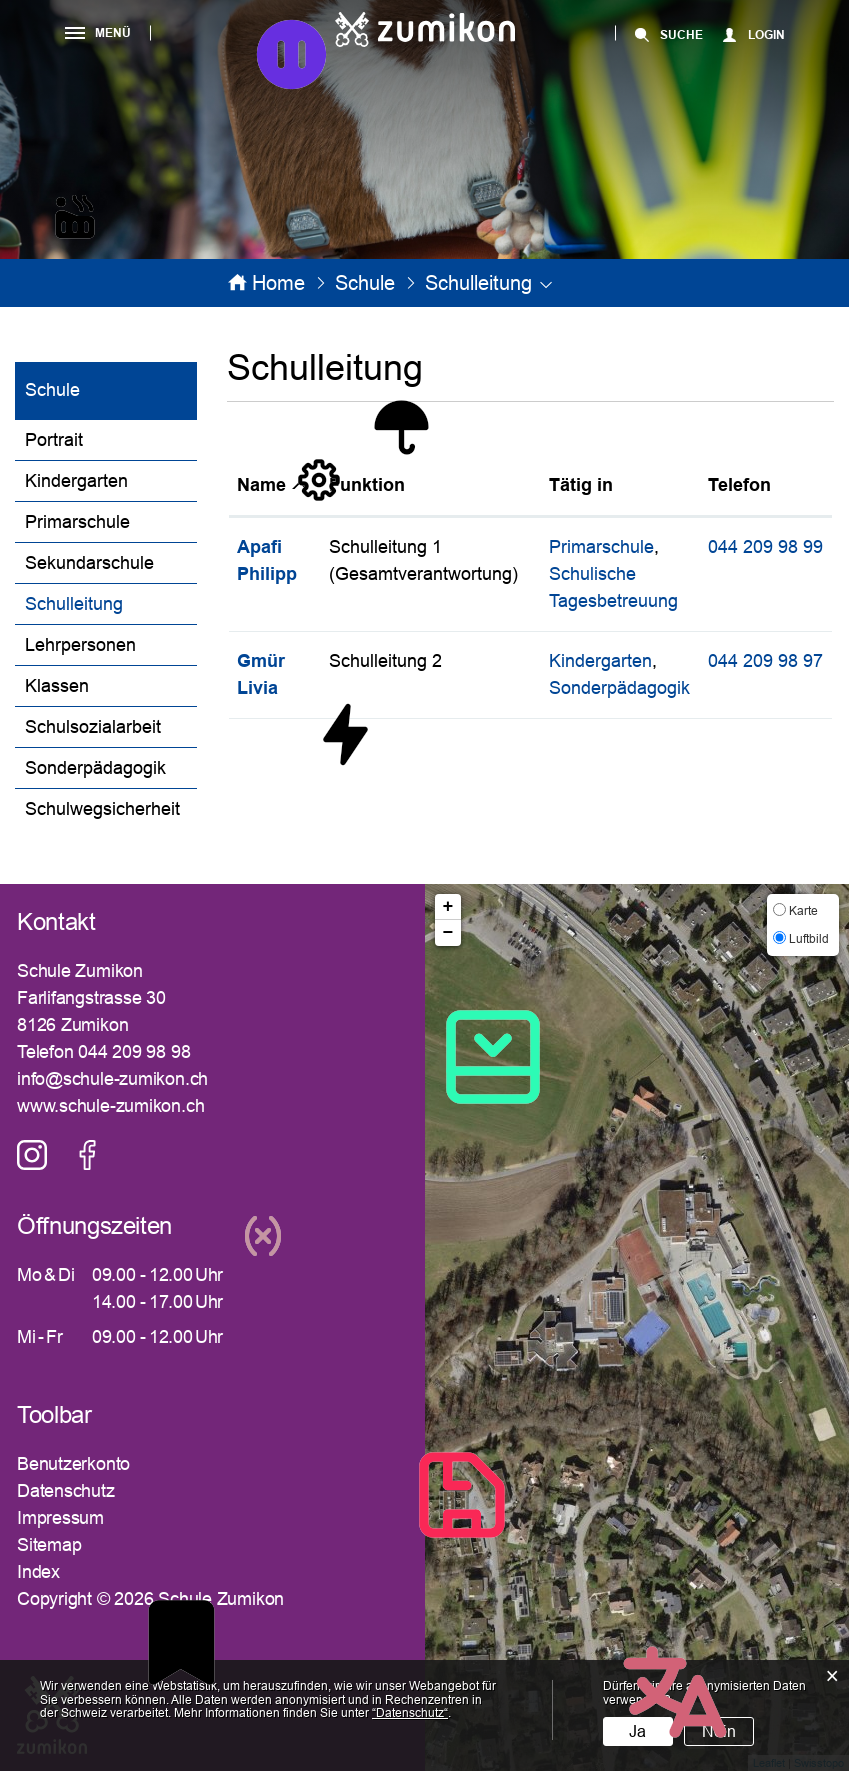 The image size is (849, 1771). I want to click on change language settings, so click(675, 1692).